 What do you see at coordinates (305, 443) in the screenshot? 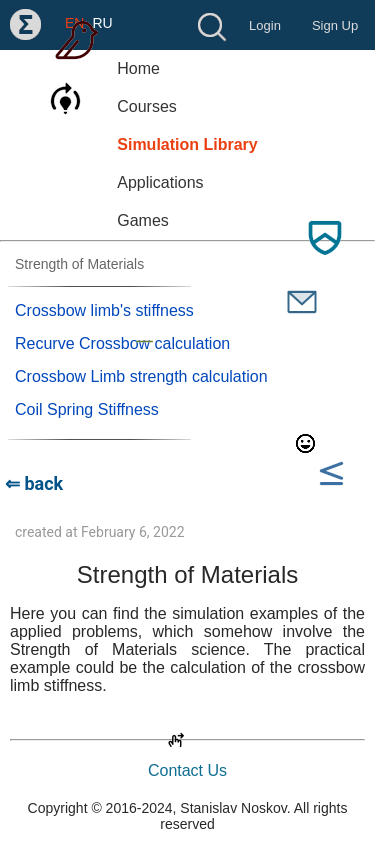
I see `set your mood or status` at bounding box center [305, 443].